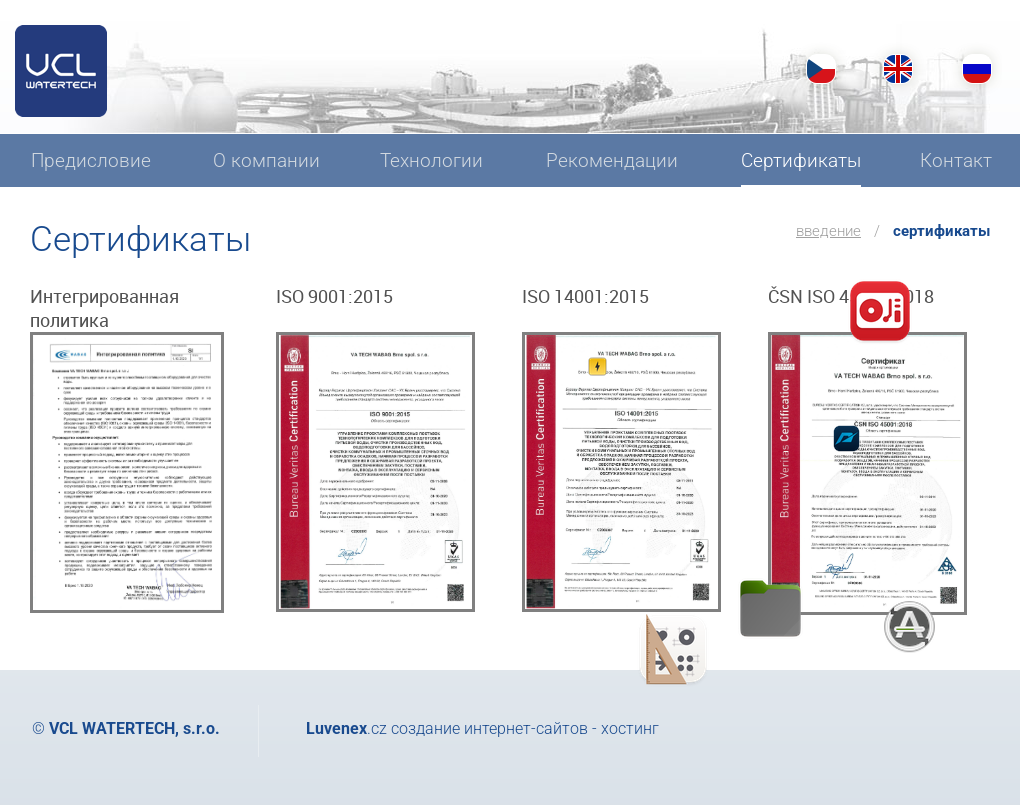 The image size is (1020, 805). Describe the element at coordinates (909, 626) in the screenshot. I see `open the software updater application` at that location.